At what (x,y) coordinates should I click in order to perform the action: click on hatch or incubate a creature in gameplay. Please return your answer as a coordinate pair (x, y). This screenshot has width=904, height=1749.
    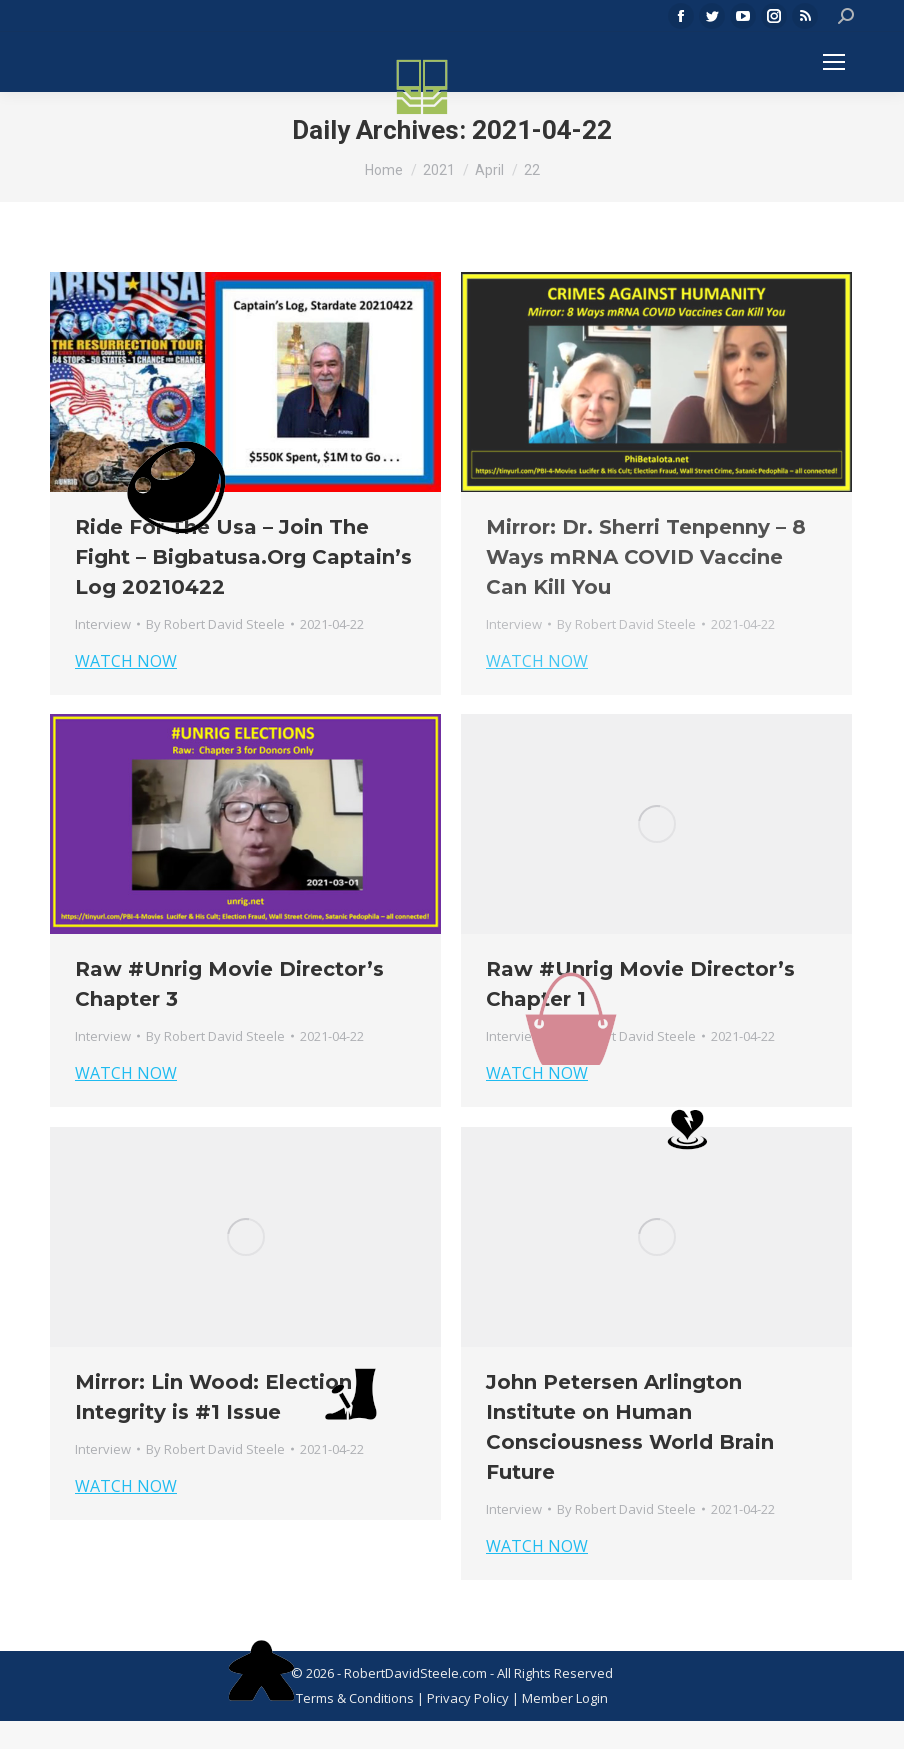
    Looking at the image, I should click on (176, 488).